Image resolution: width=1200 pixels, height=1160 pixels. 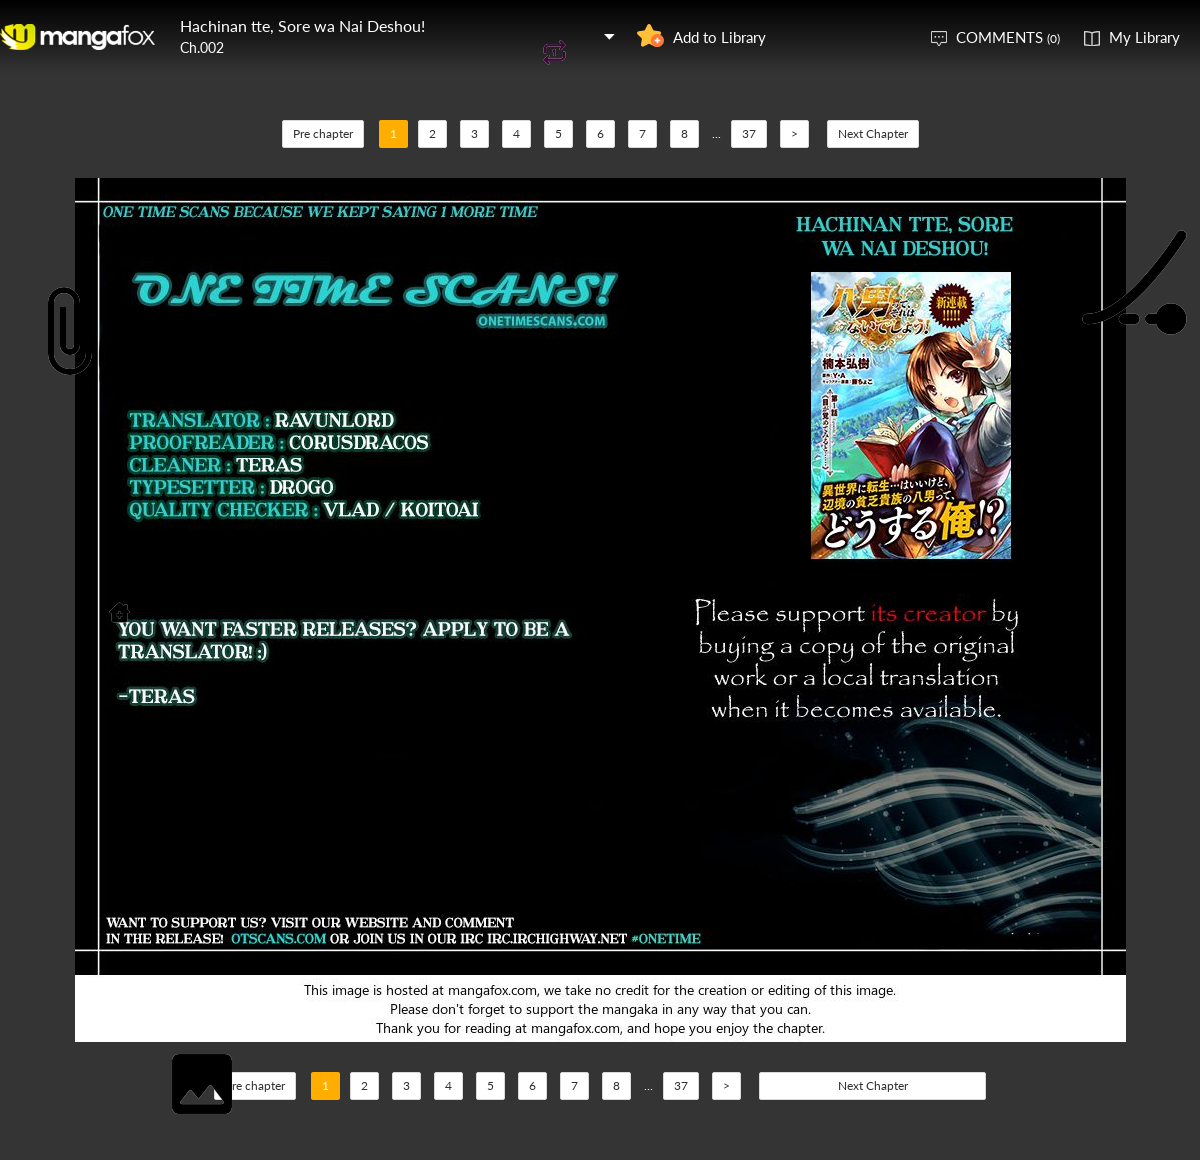 I want to click on adjust ease-in animation curve, so click(x=1134, y=282).